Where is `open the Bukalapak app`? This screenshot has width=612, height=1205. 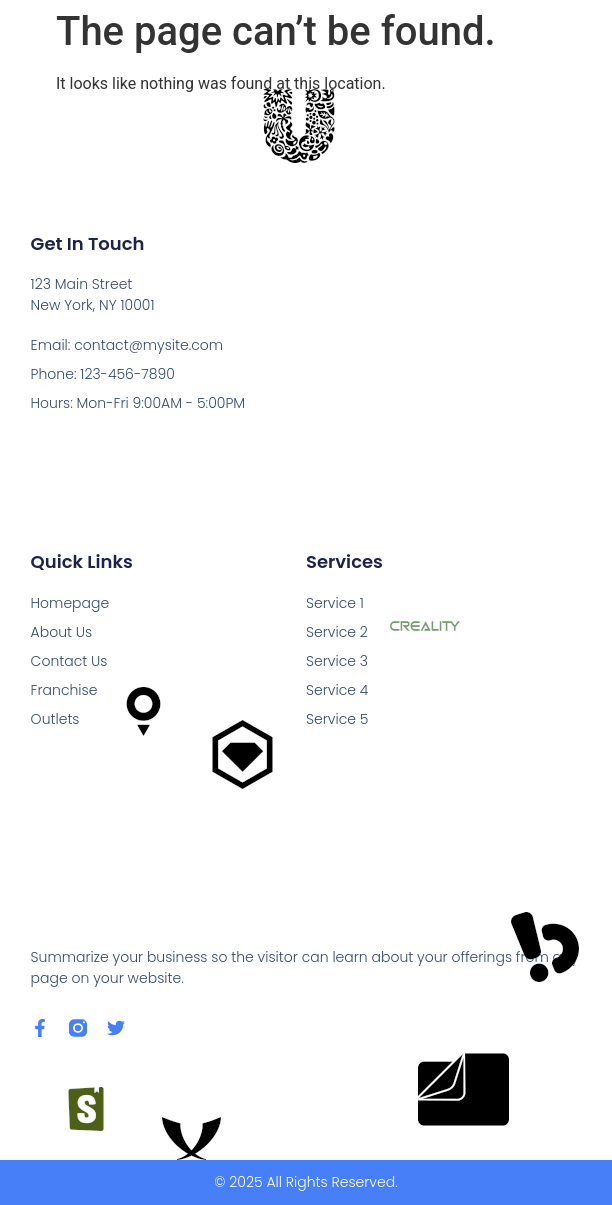 open the Bukalapak app is located at coordinates (545, 947).